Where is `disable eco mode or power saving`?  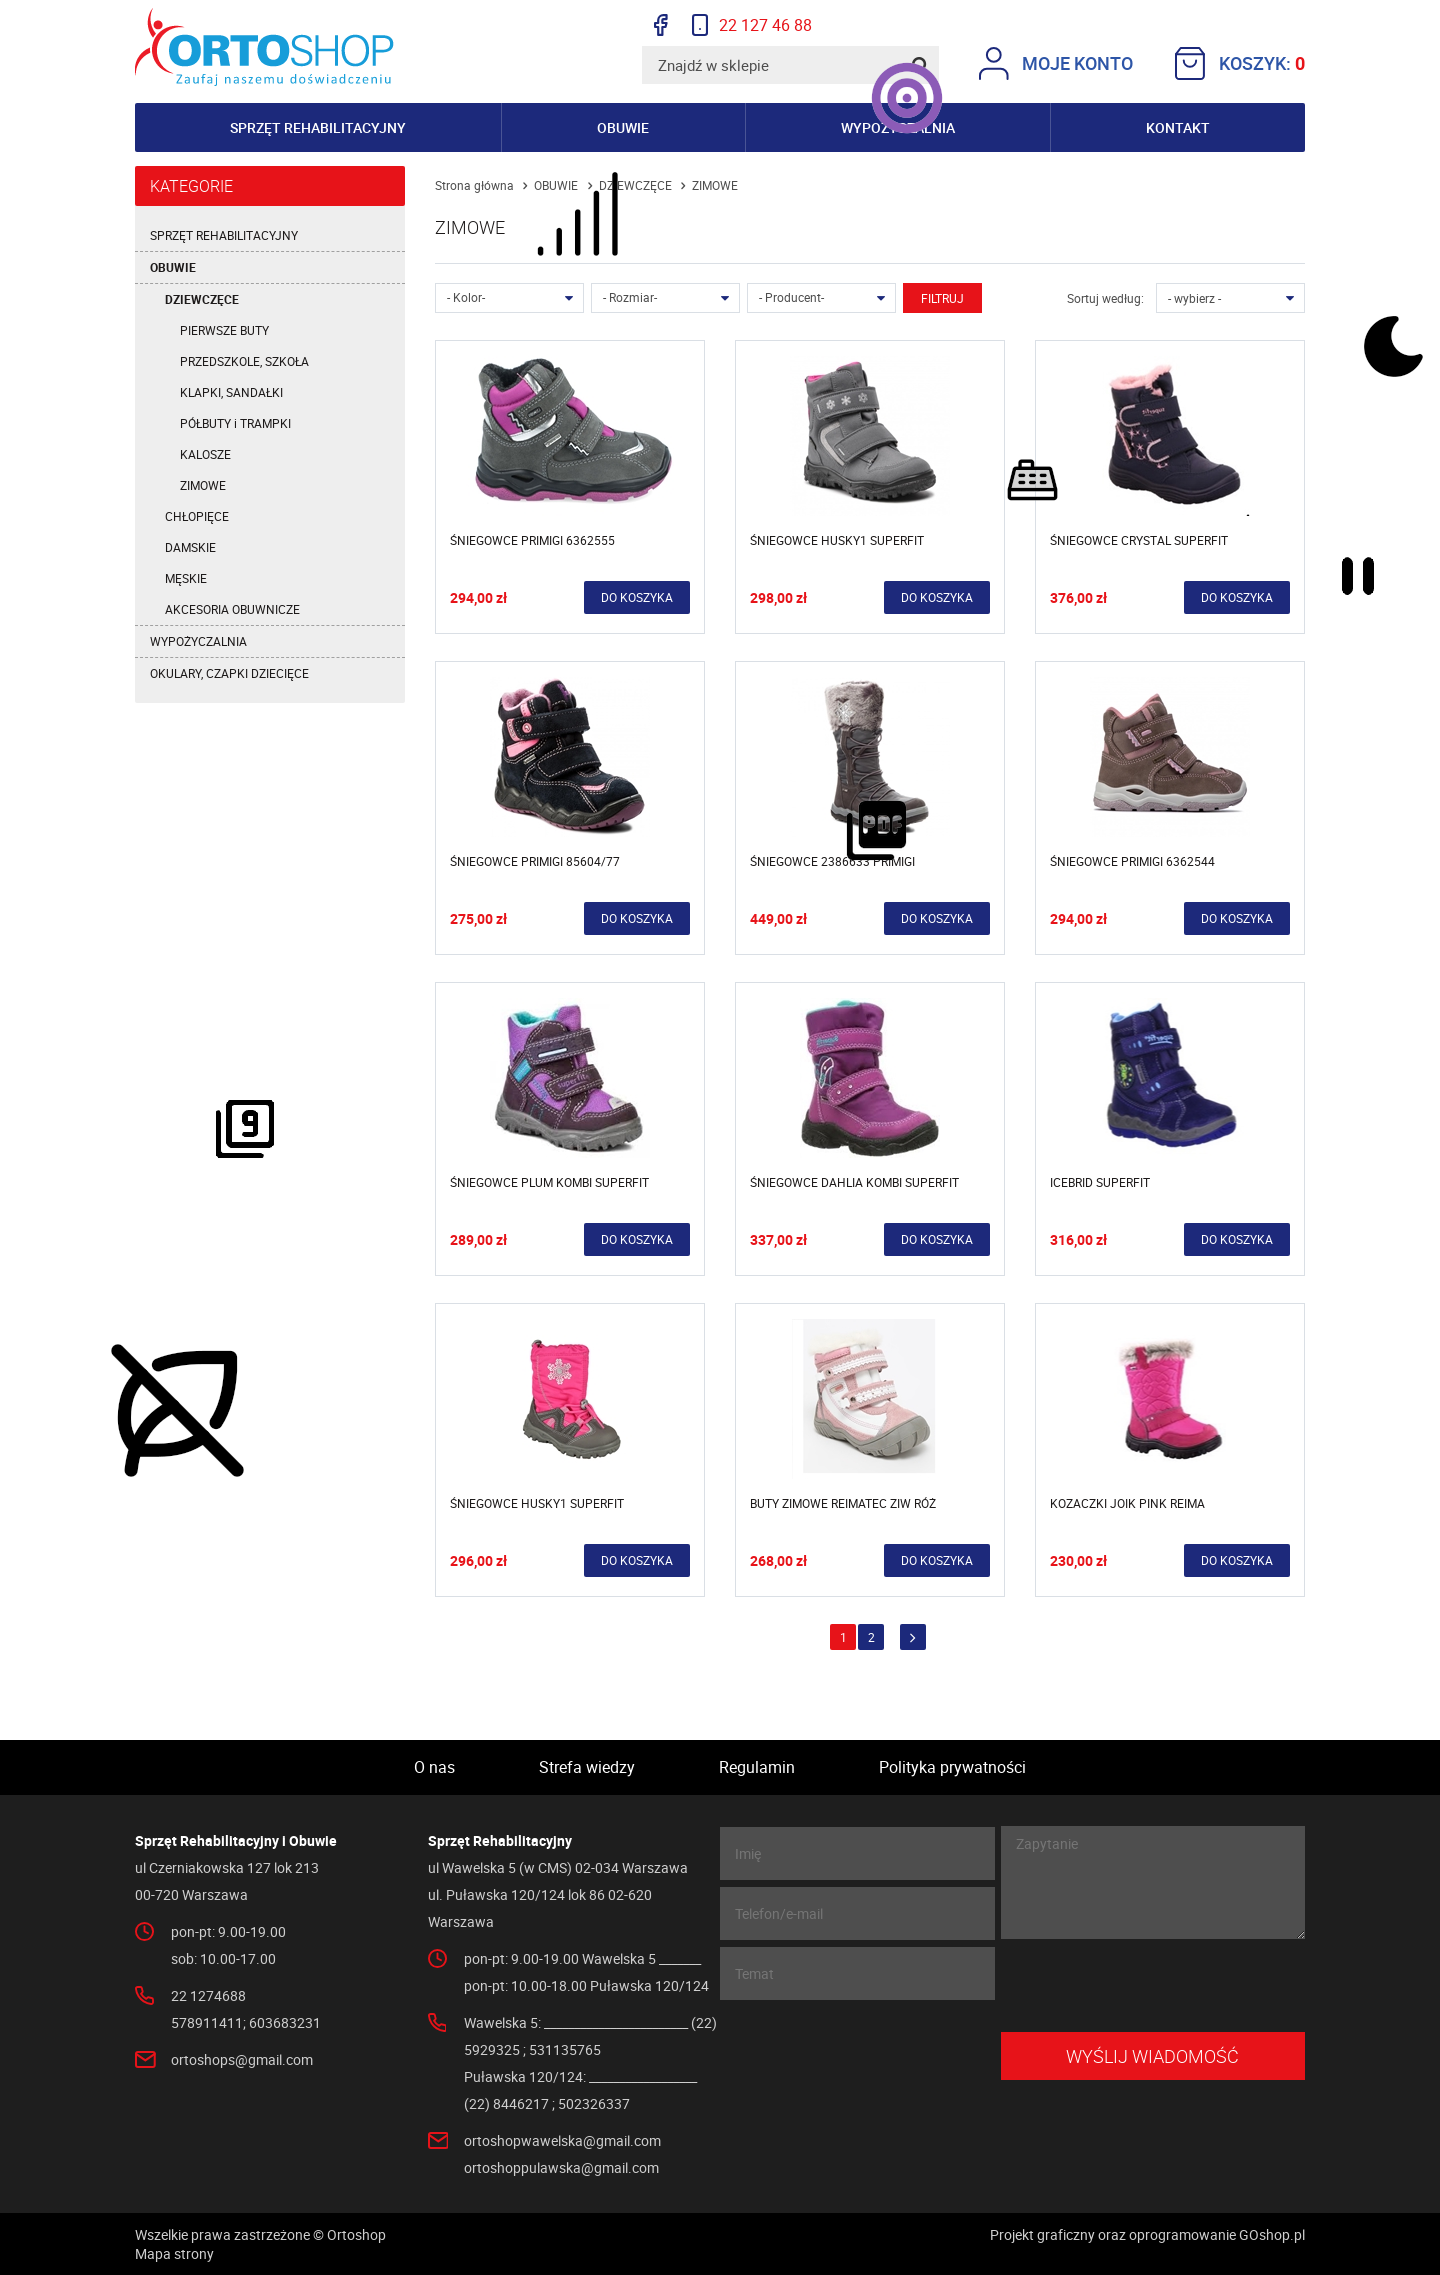 disable eco mode or power saving is located at coordinates (177, 1410).